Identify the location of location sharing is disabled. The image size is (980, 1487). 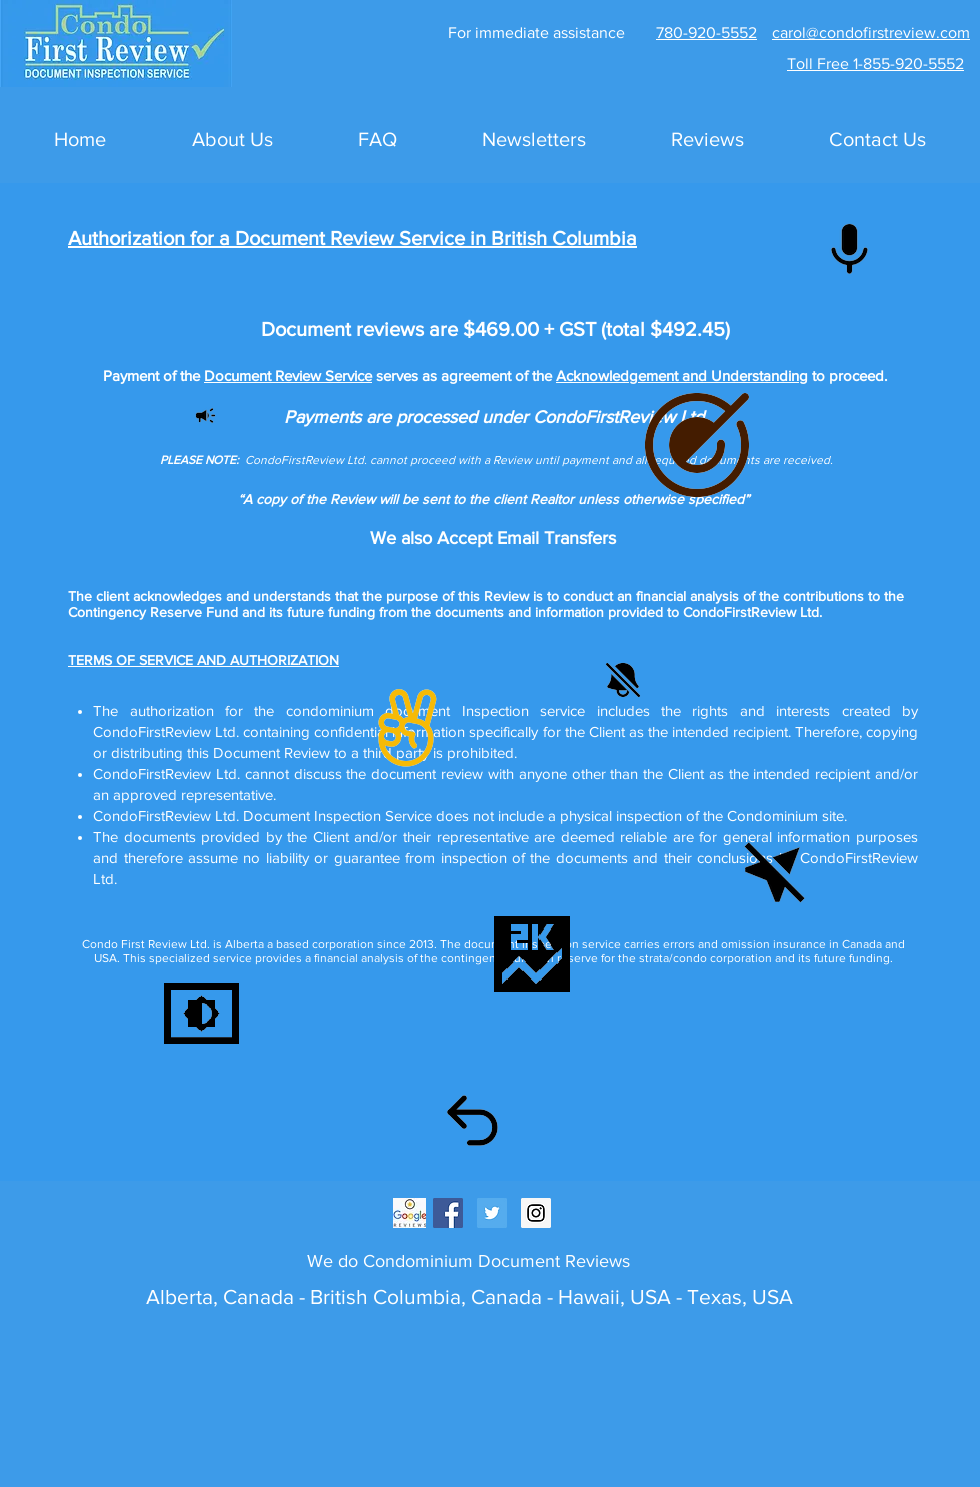
(772, 874).